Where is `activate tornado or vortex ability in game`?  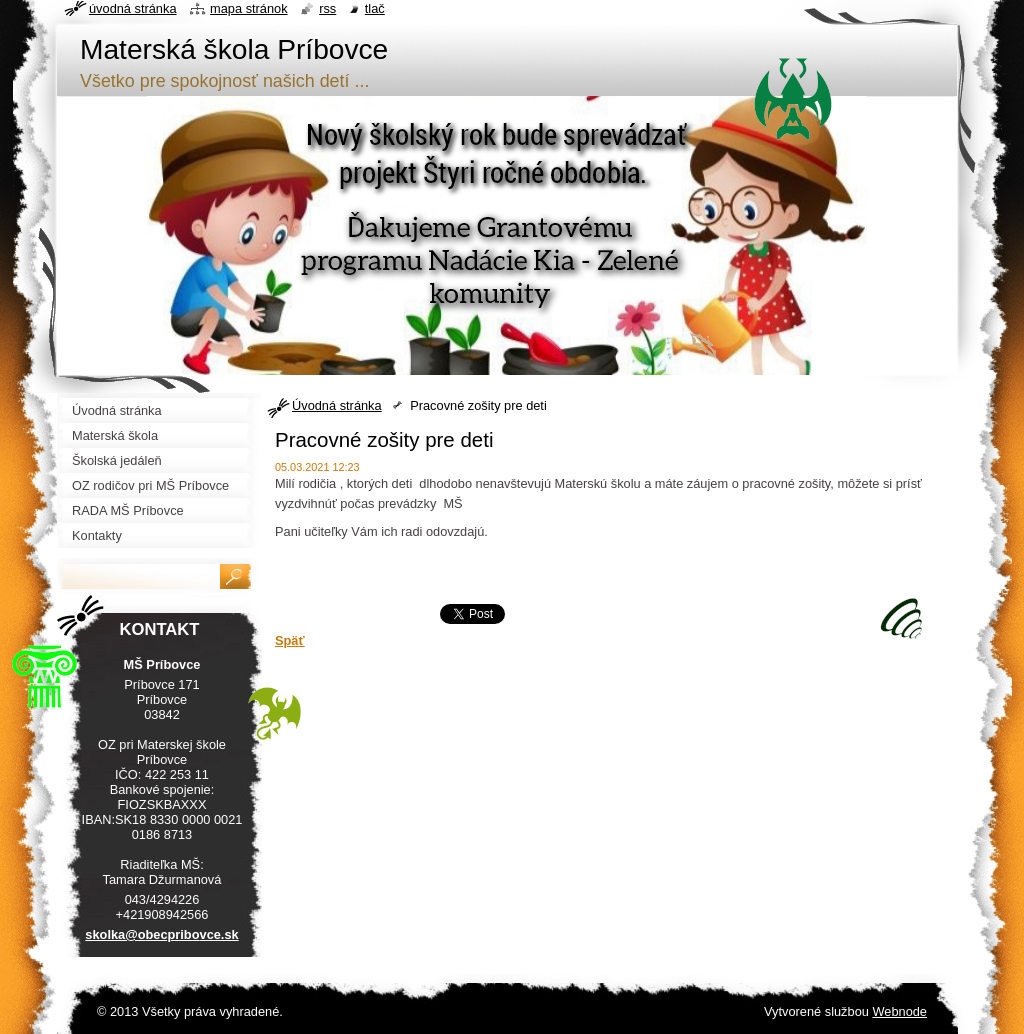
activate tornado or vortex ability in game is located at coordinates (902, 619).